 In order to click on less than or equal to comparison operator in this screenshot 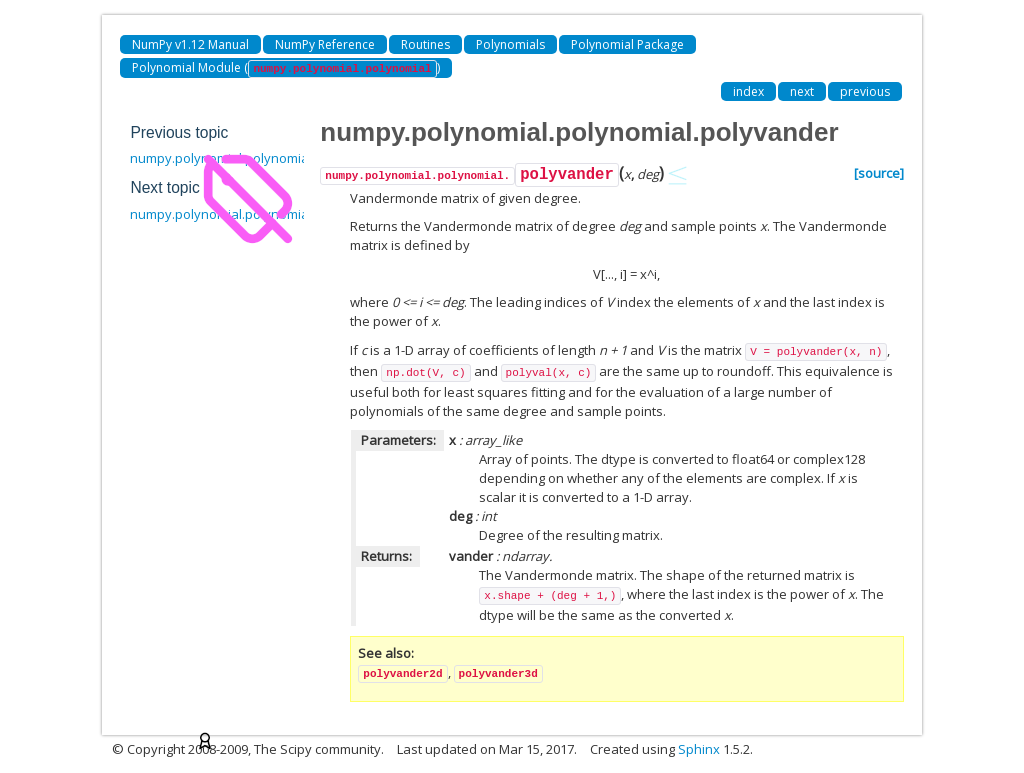, I will do `click(678, 176)`.